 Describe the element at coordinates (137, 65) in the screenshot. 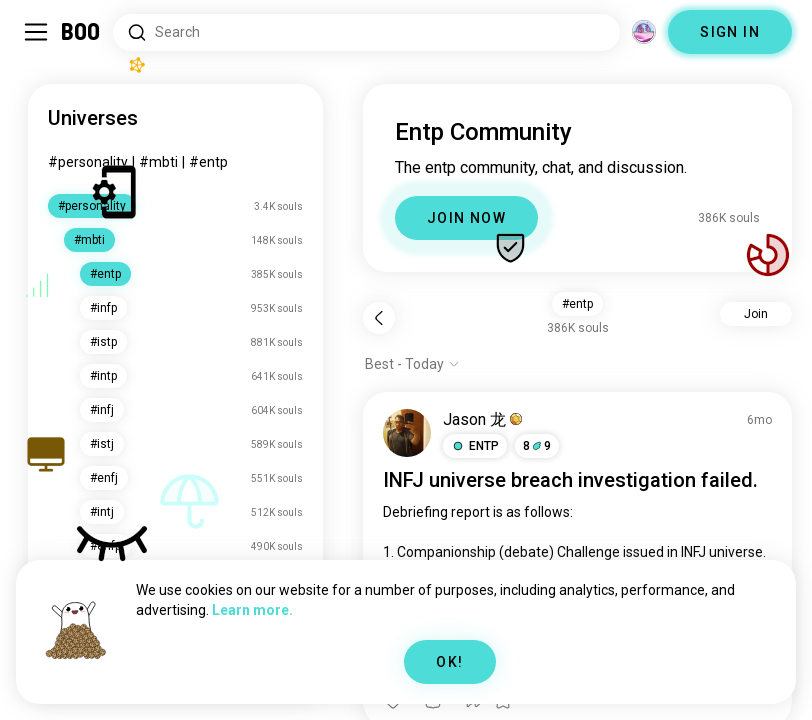

I see `connect to the fediverse network` at that location.